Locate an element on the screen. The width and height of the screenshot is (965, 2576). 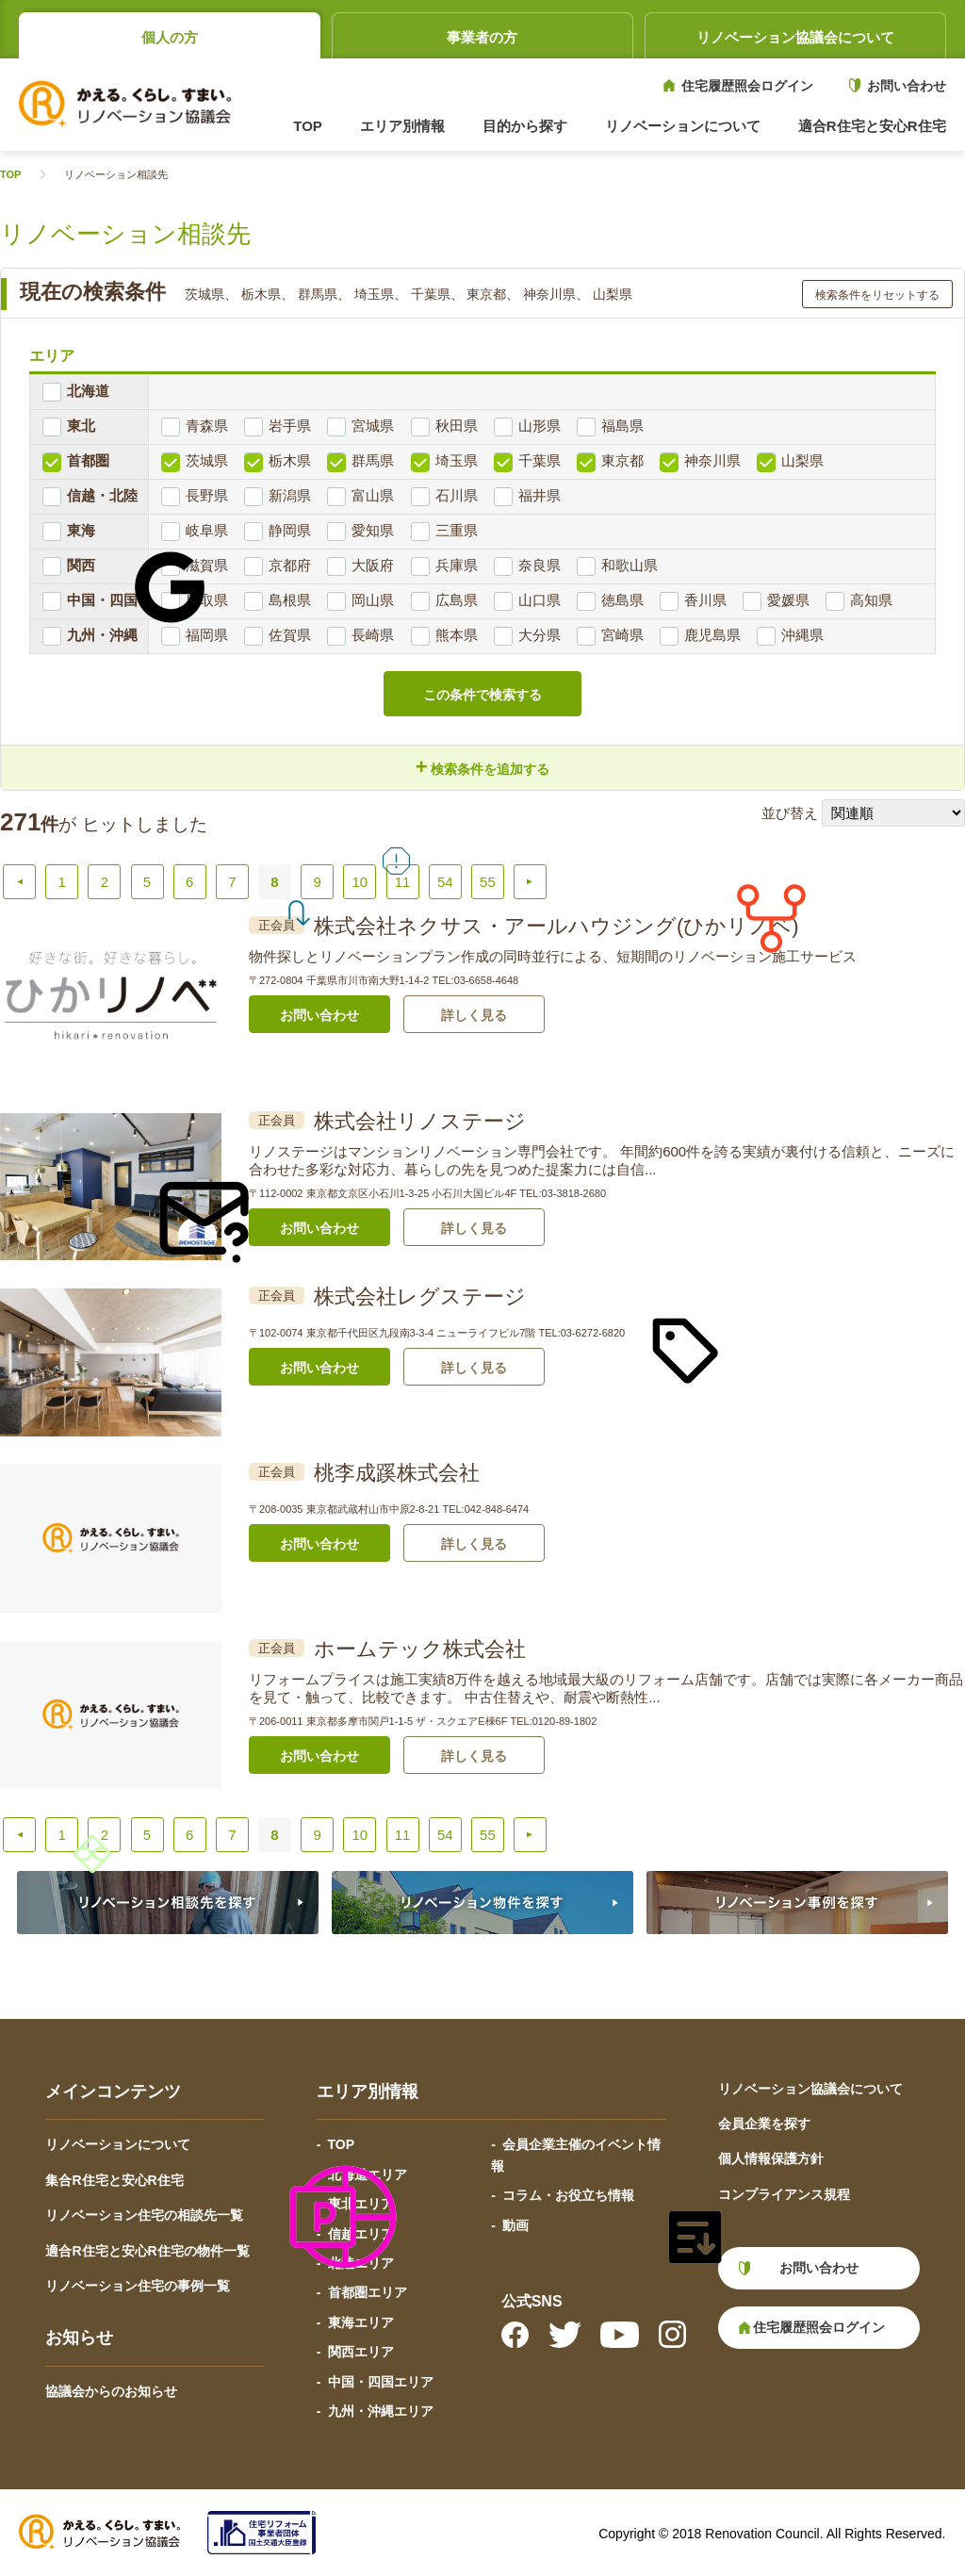
add a tag or label to an item is located at coordinates (681, 1347).